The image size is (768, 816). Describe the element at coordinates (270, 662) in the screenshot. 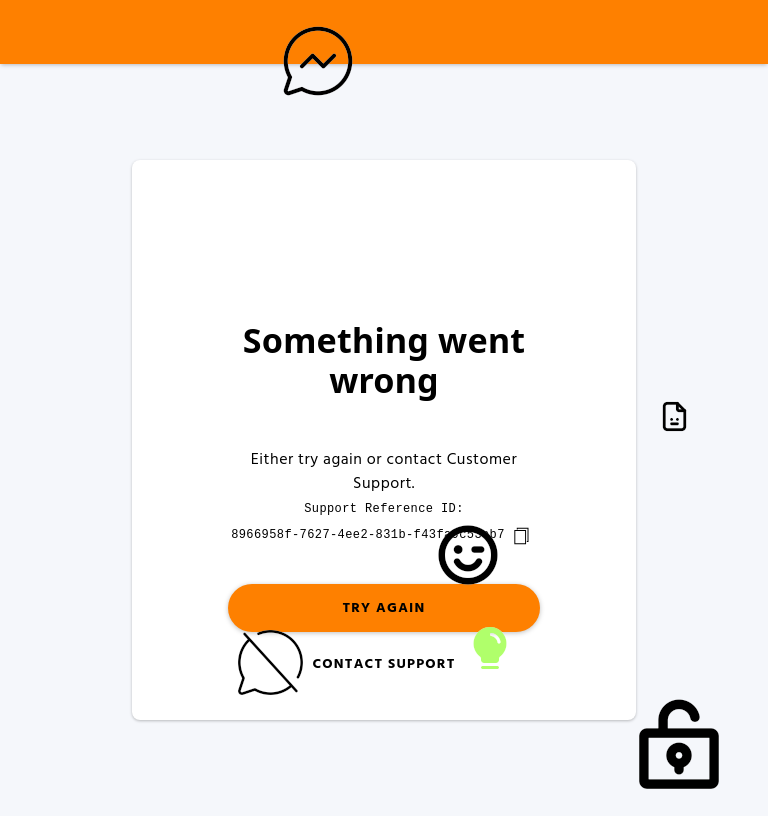

I see `mute or disable chat notifications` at that location.